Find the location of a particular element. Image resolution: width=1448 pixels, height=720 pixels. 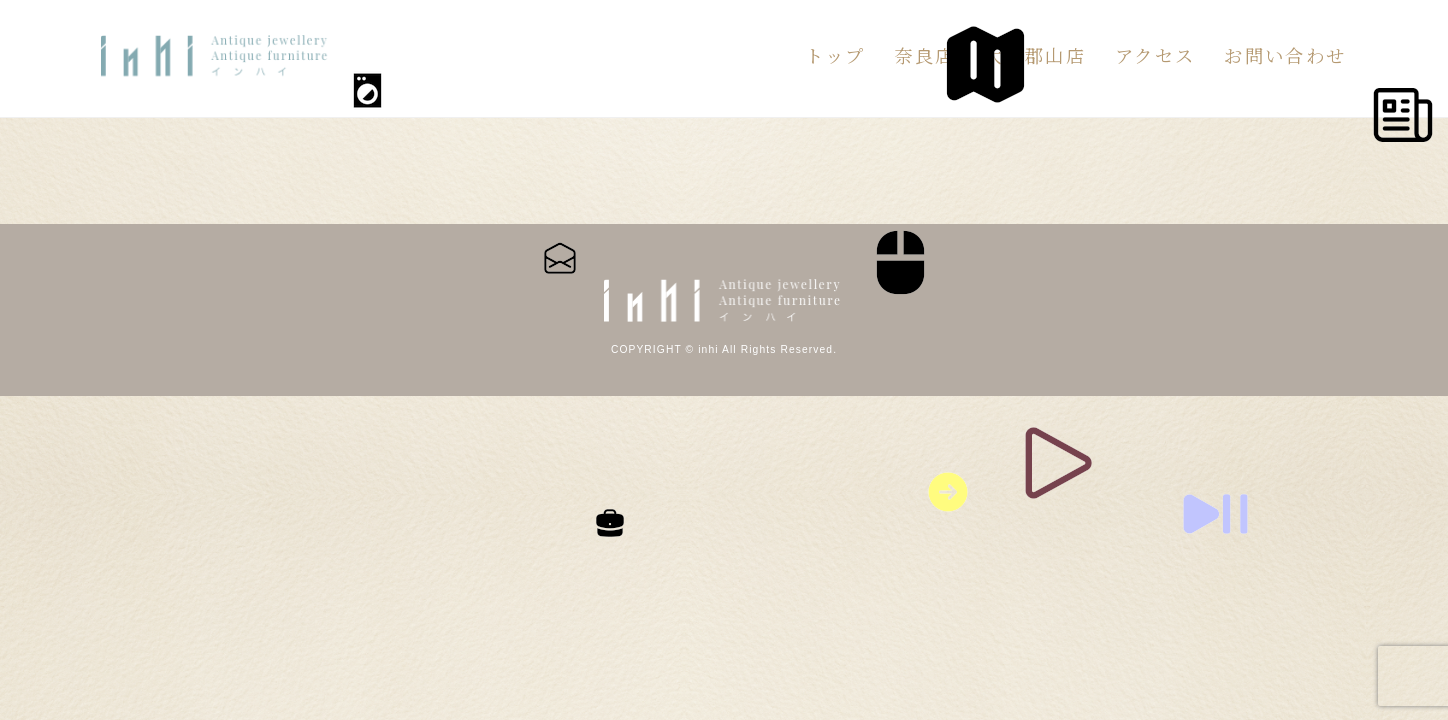

view an opened email or message is located at coordinates (560, 258).